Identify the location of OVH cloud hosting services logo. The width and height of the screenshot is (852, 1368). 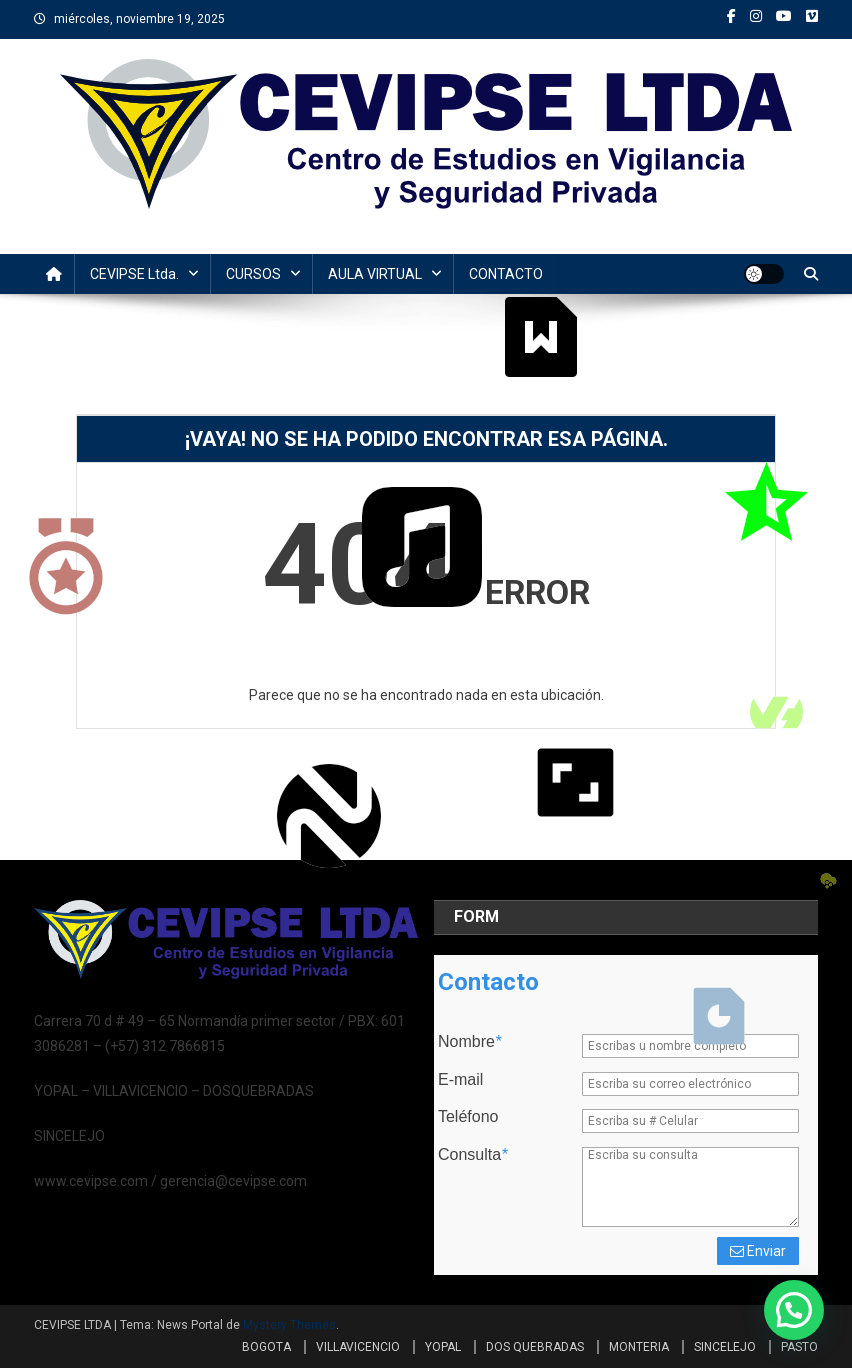
(776, 712).